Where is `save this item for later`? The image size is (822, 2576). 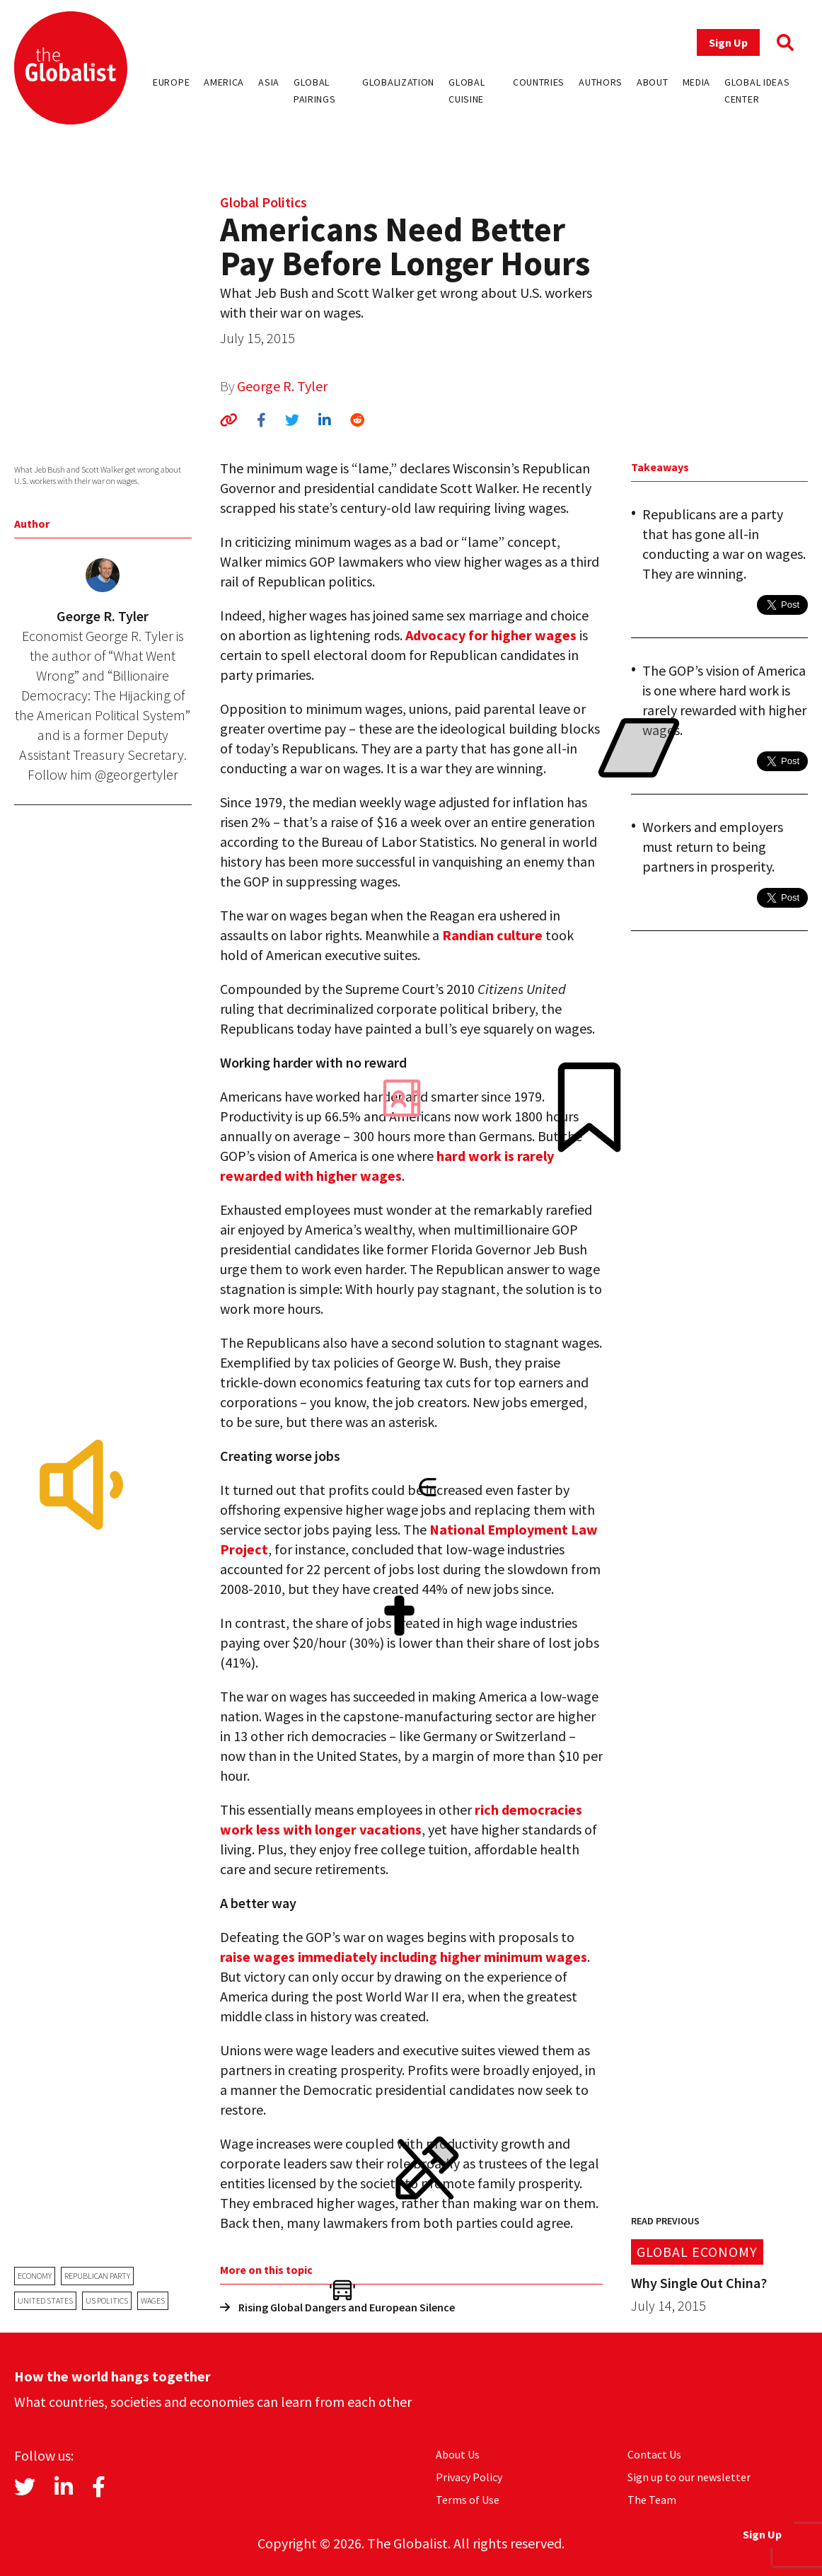 save this item for later is located at coordinates (589, 1107).